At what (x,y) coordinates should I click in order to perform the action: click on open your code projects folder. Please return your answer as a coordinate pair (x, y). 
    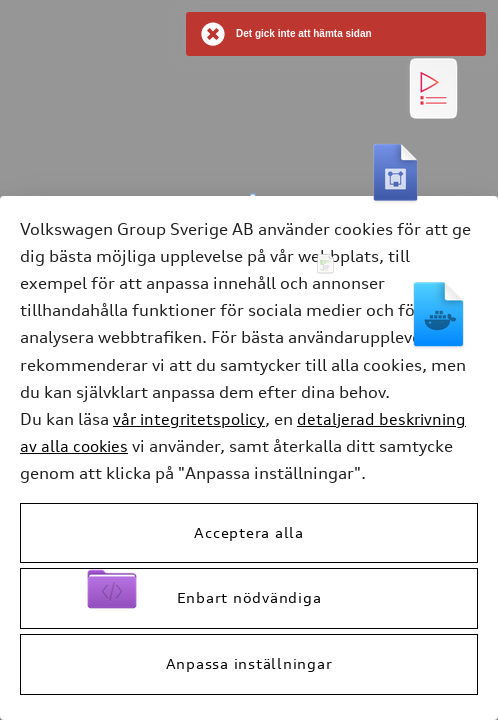
    Looking at the image, I should click on (112, 589).